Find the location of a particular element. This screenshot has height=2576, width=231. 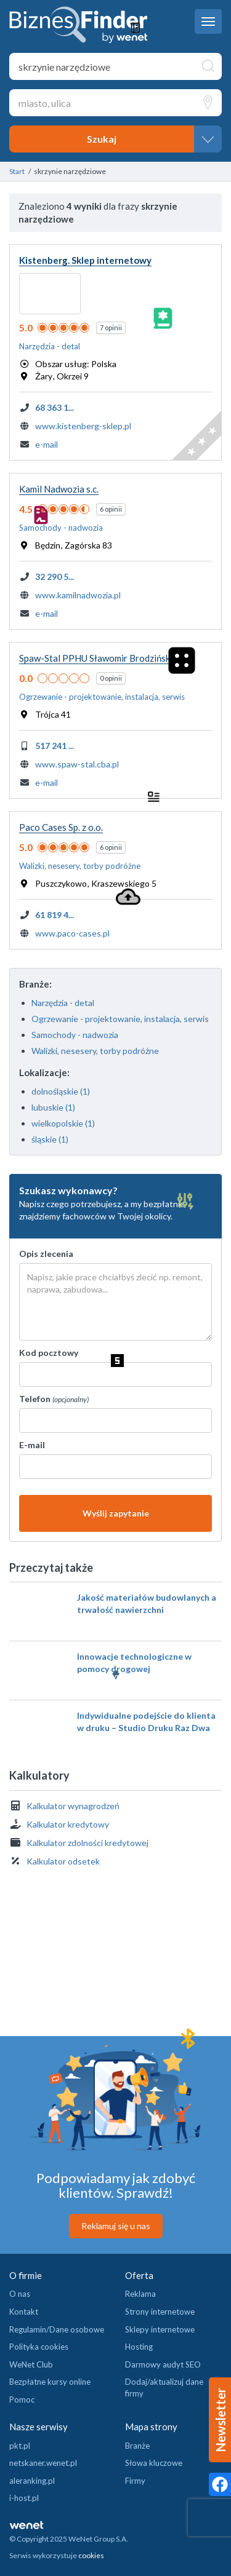

upload files to cloud storage is located at coordinates (128, 897).